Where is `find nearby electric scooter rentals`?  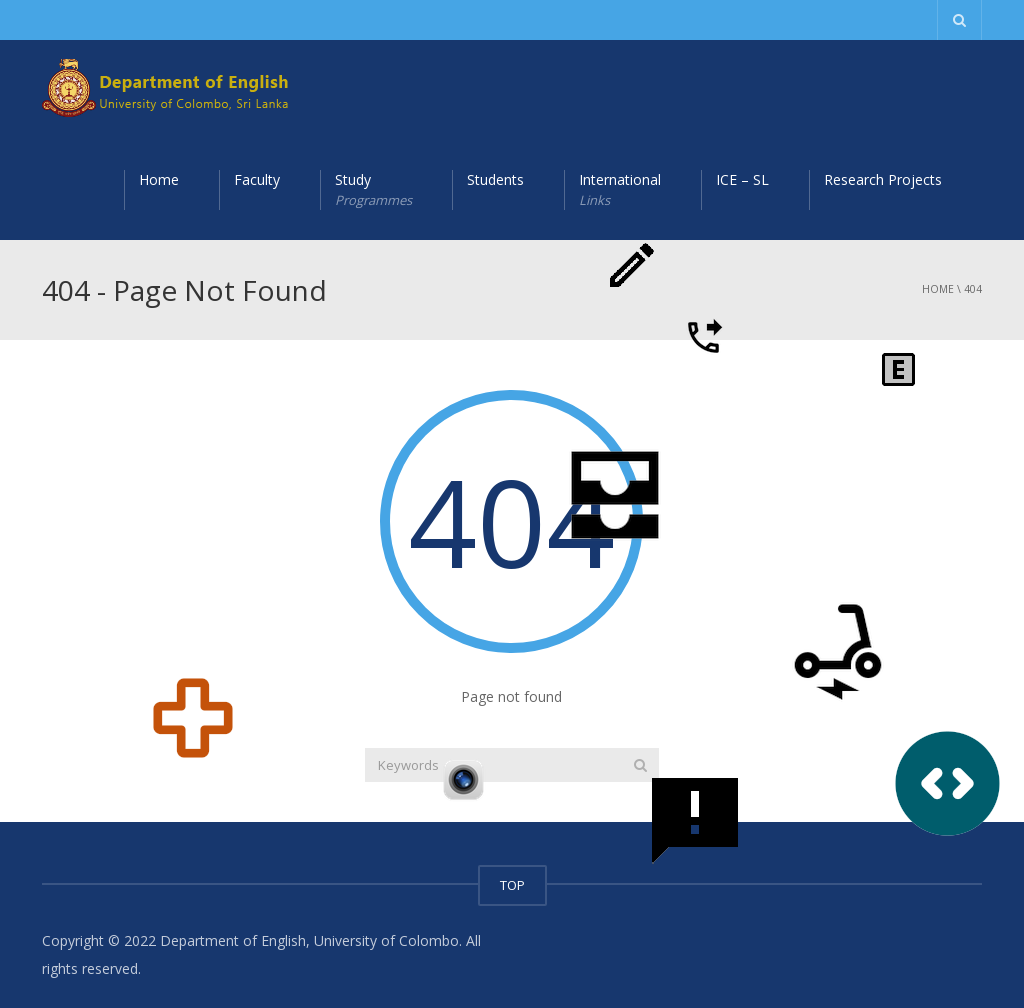 find nearby electric scooter rentals is located at coordinates (838, 652).